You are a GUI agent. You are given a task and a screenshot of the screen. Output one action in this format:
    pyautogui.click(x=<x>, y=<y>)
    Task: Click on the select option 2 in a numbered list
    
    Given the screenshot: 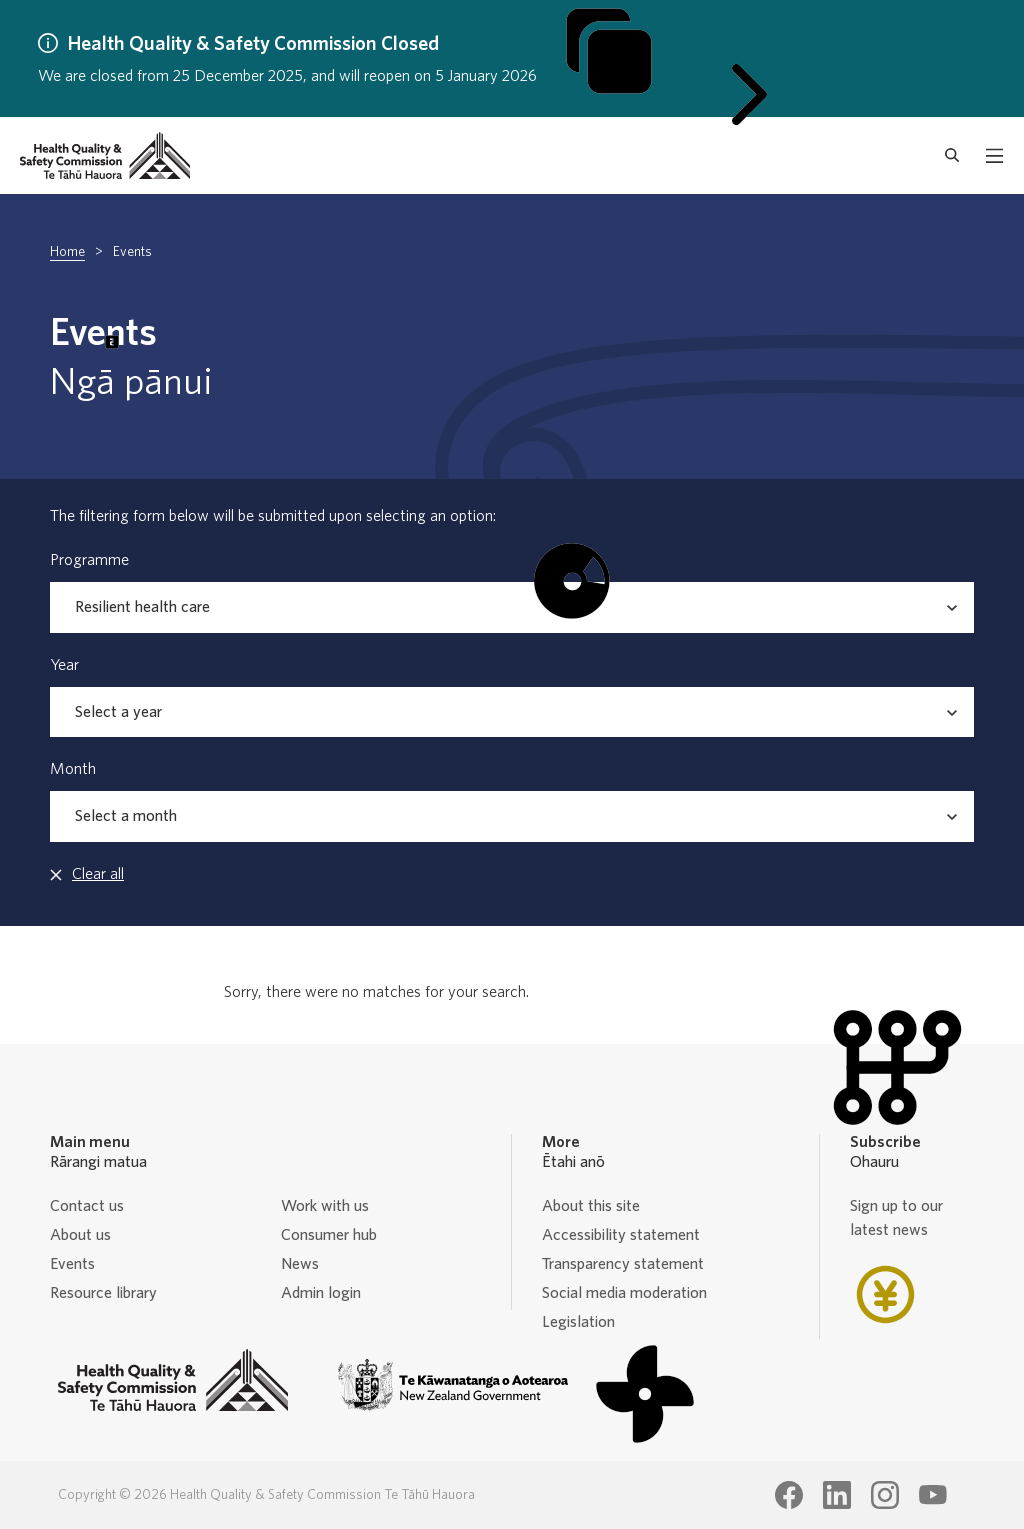 What is the action you would take?
    pyautogui.click(x=112, y=342)
    